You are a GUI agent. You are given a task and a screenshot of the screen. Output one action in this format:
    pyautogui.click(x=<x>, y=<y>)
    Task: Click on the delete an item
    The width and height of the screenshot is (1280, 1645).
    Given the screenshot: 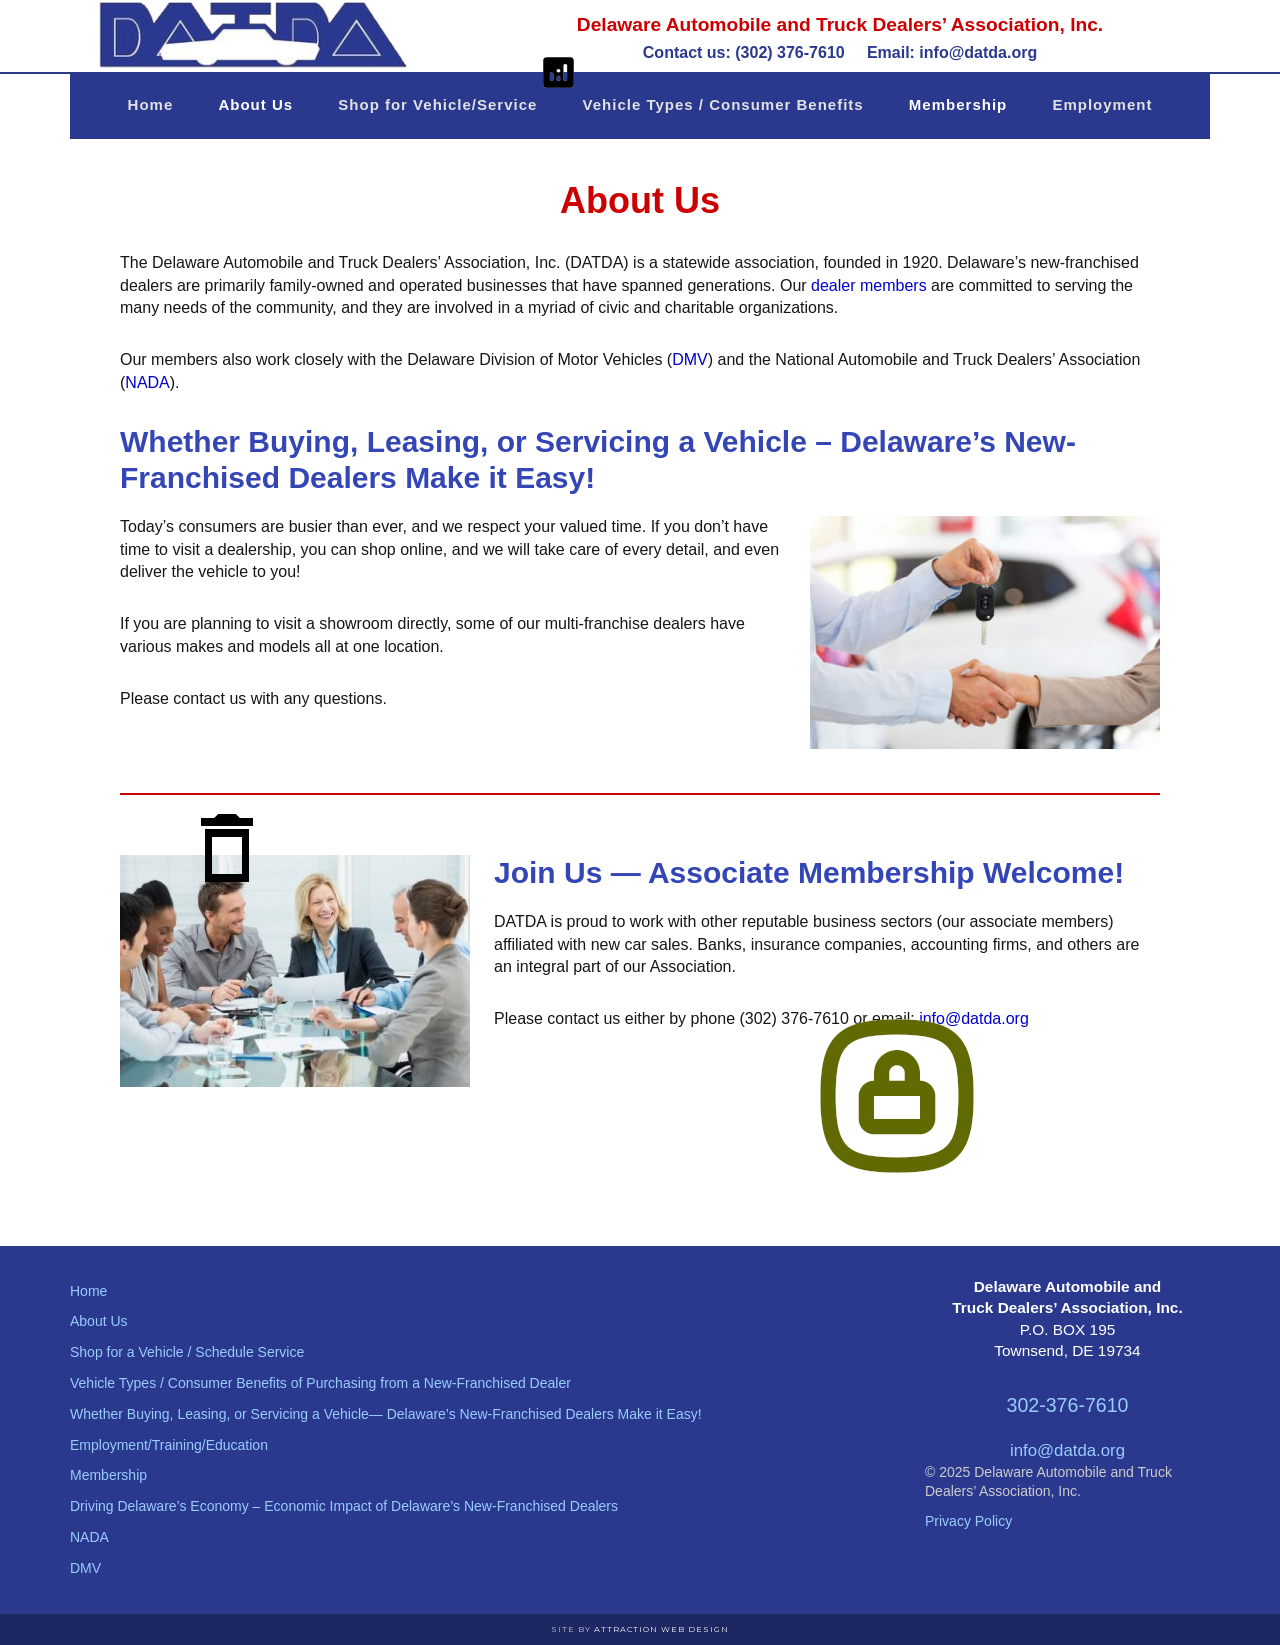 What is the action you would take?
    pyautogui.click(x=227, y=848)
    